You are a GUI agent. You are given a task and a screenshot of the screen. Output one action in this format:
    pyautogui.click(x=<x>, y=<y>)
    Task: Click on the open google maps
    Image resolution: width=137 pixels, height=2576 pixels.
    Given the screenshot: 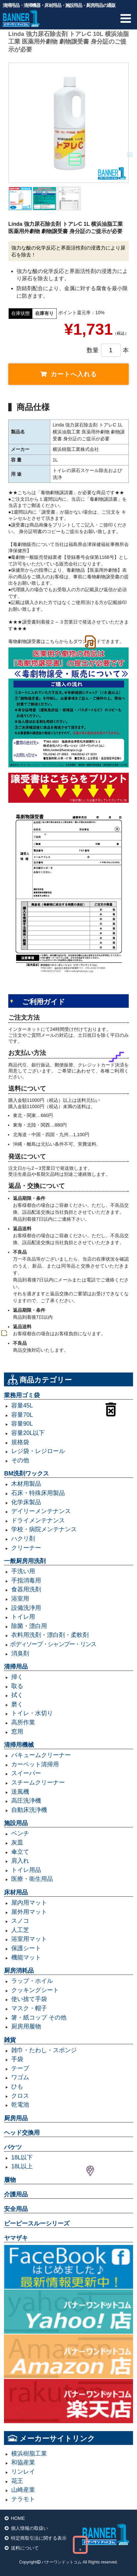 What is the action you would take?
    pyautogui.click(x=90, y=2171)
    